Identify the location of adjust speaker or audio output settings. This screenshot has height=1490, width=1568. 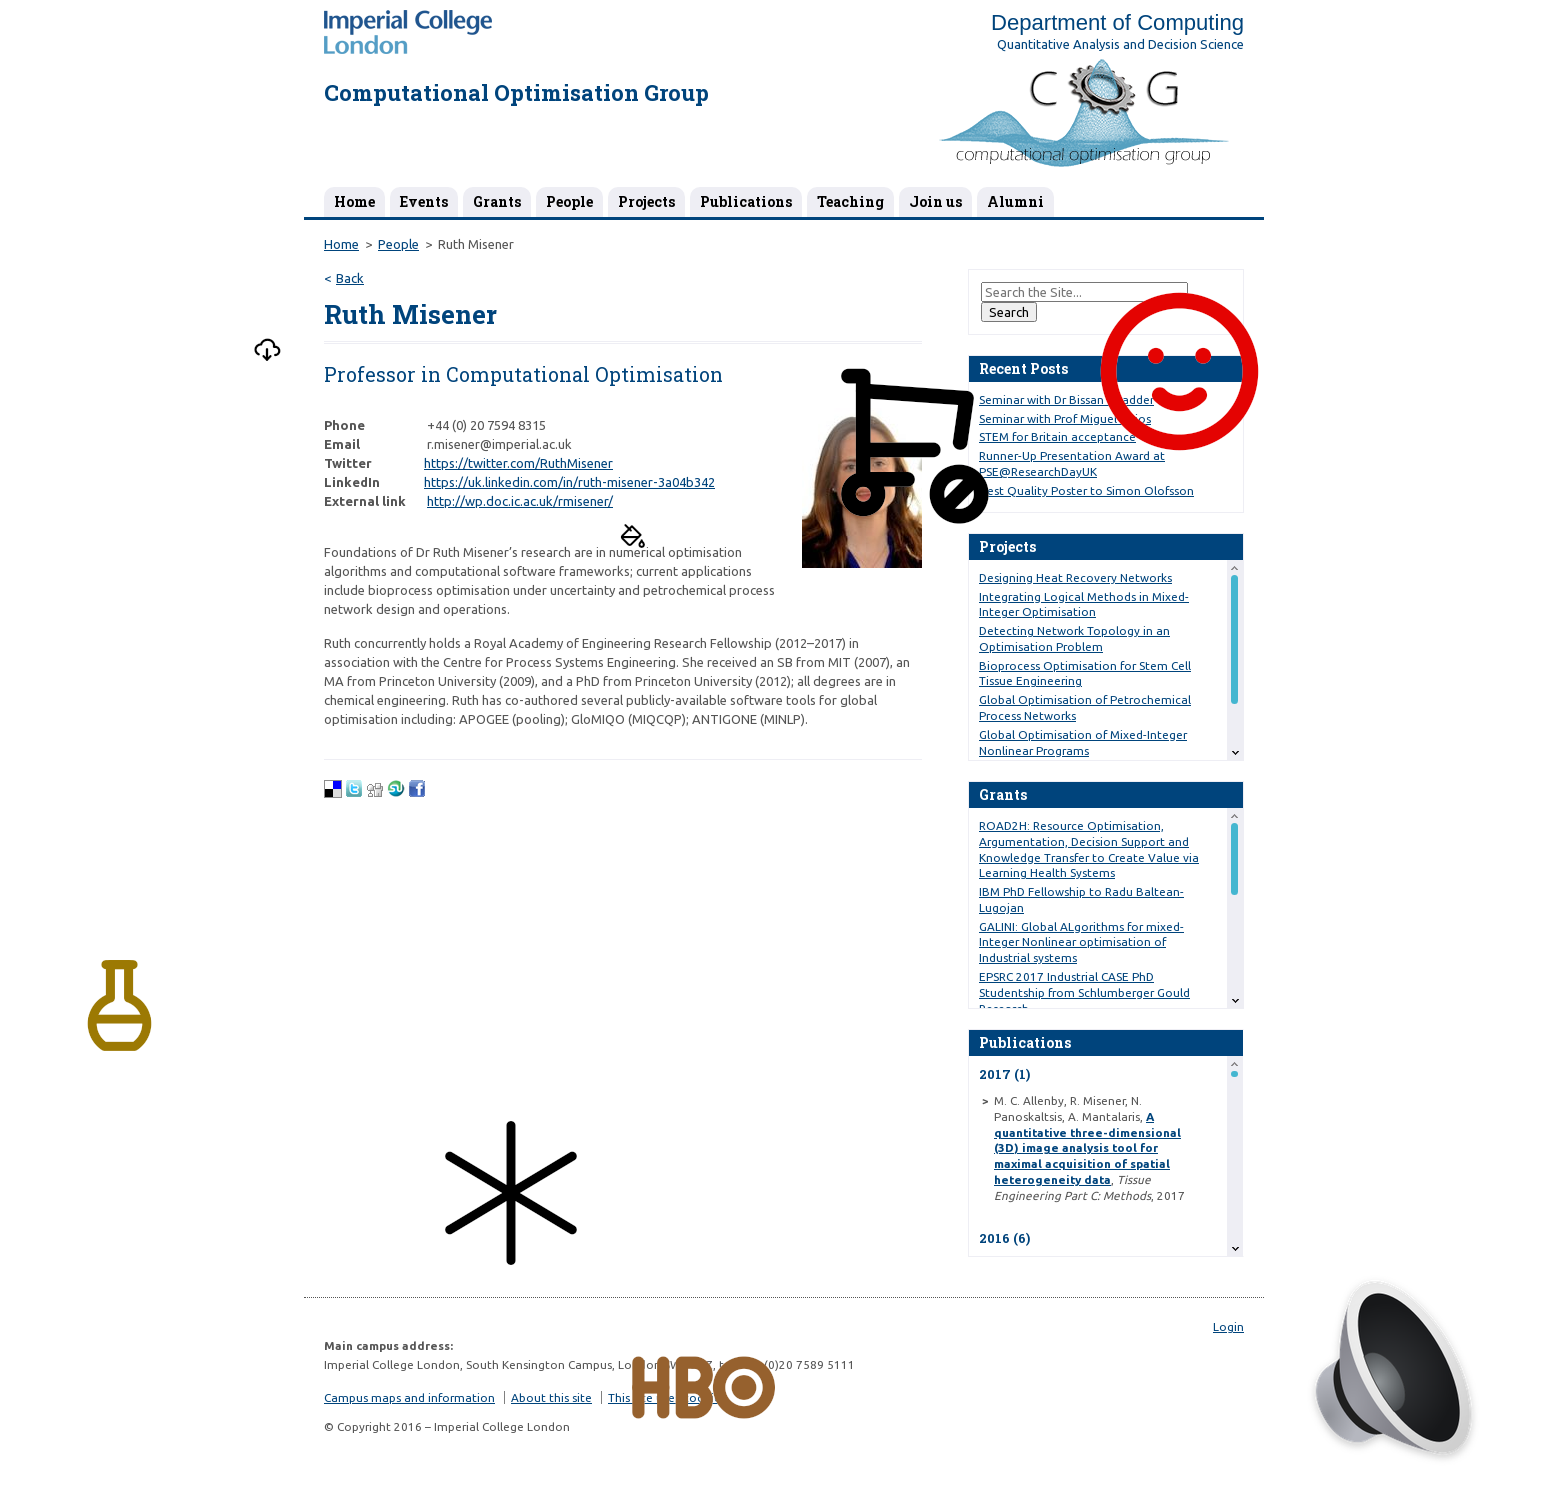
(1393, 1370).